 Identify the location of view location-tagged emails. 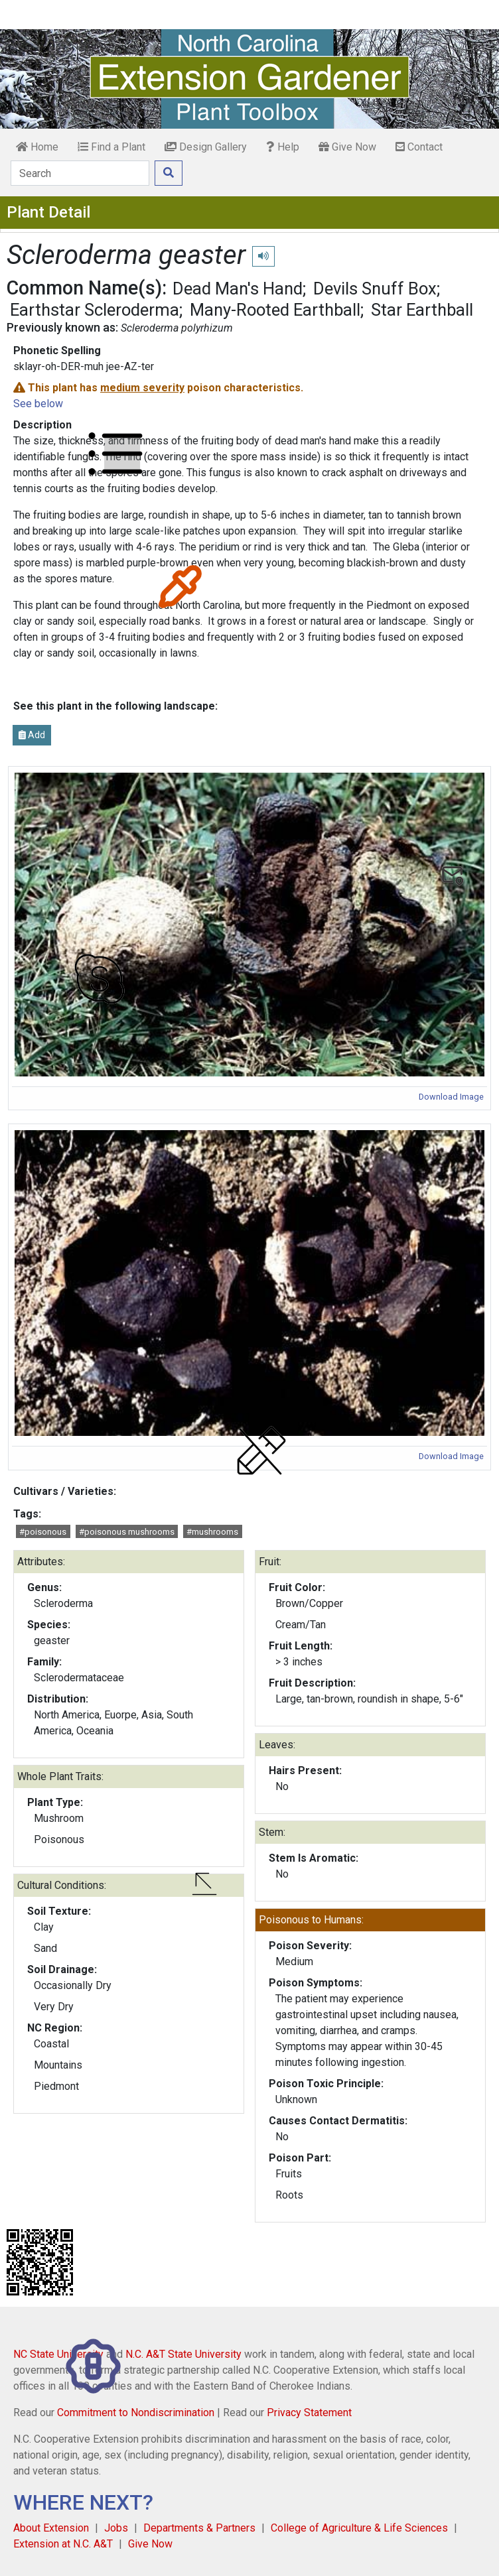
(452, 874).